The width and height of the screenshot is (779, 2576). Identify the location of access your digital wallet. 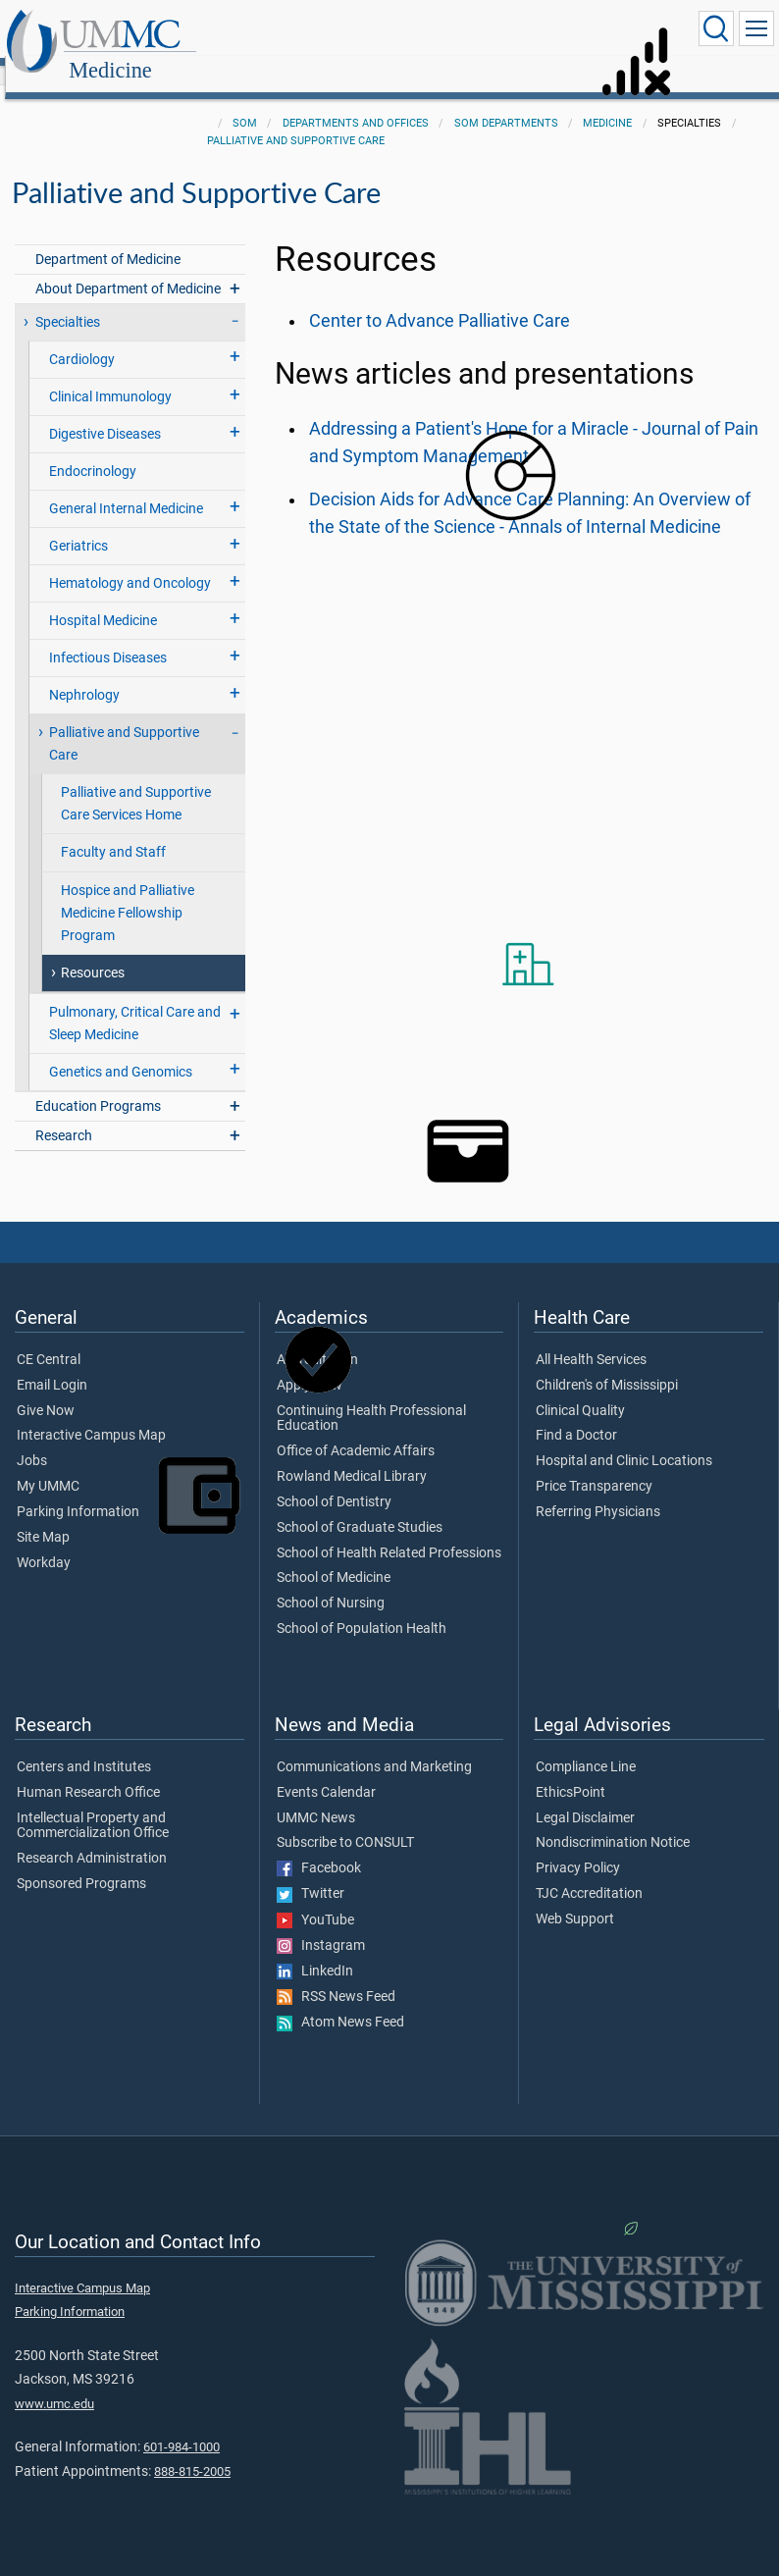
(197, 1496).